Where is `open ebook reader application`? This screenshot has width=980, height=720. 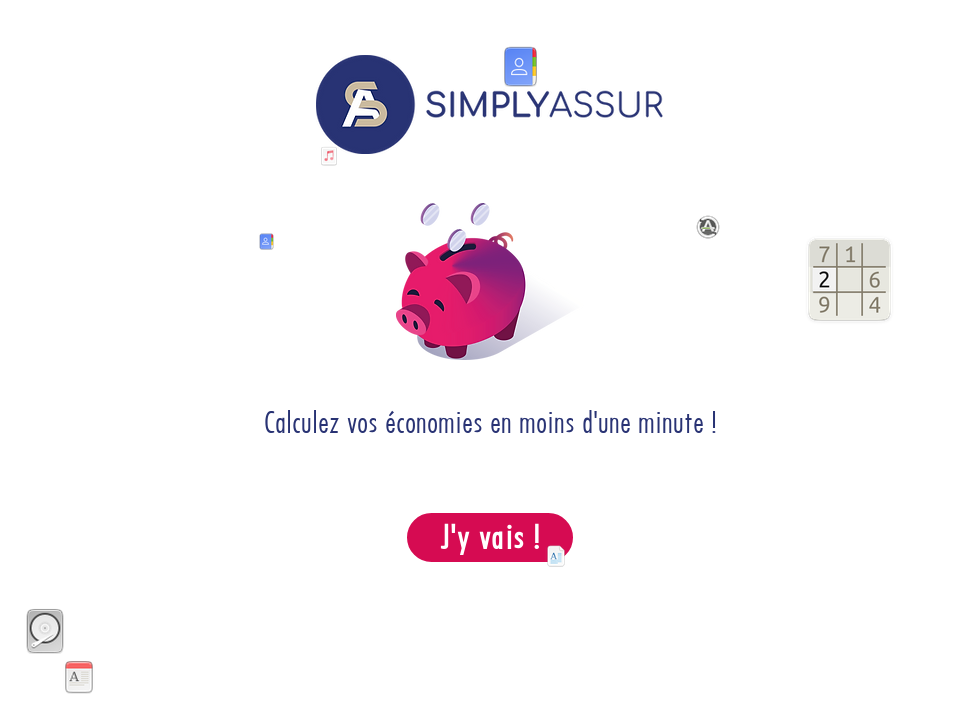
open ebook reader application is located at coordinates (79, 677).